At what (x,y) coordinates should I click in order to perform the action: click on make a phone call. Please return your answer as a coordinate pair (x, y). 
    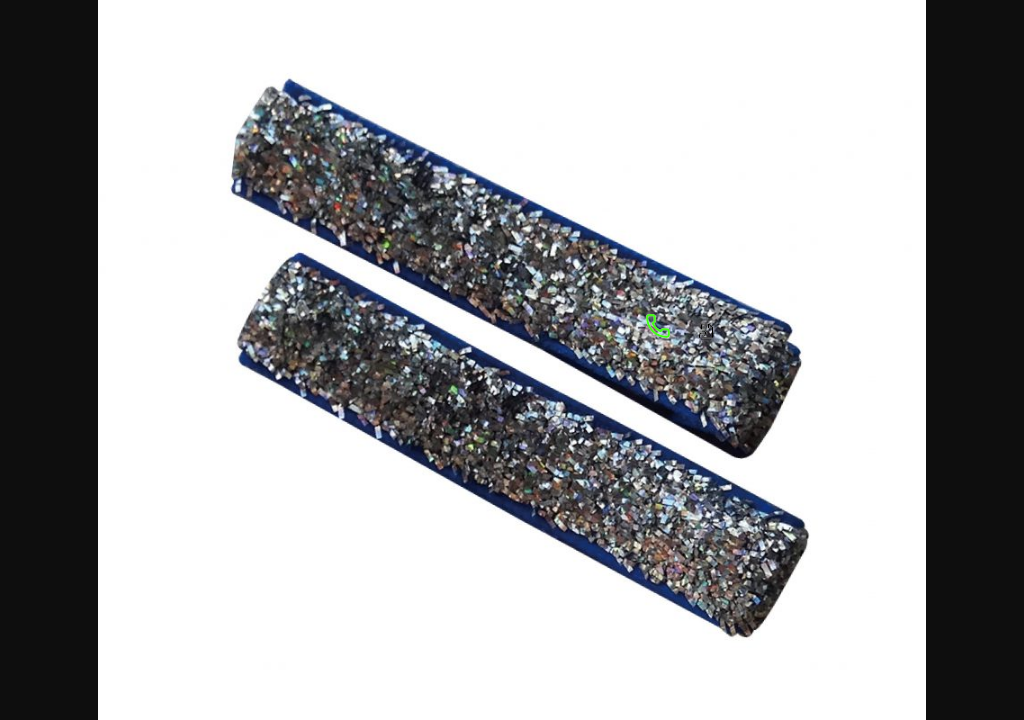
    Looking at the image, I should click on (658, 326).